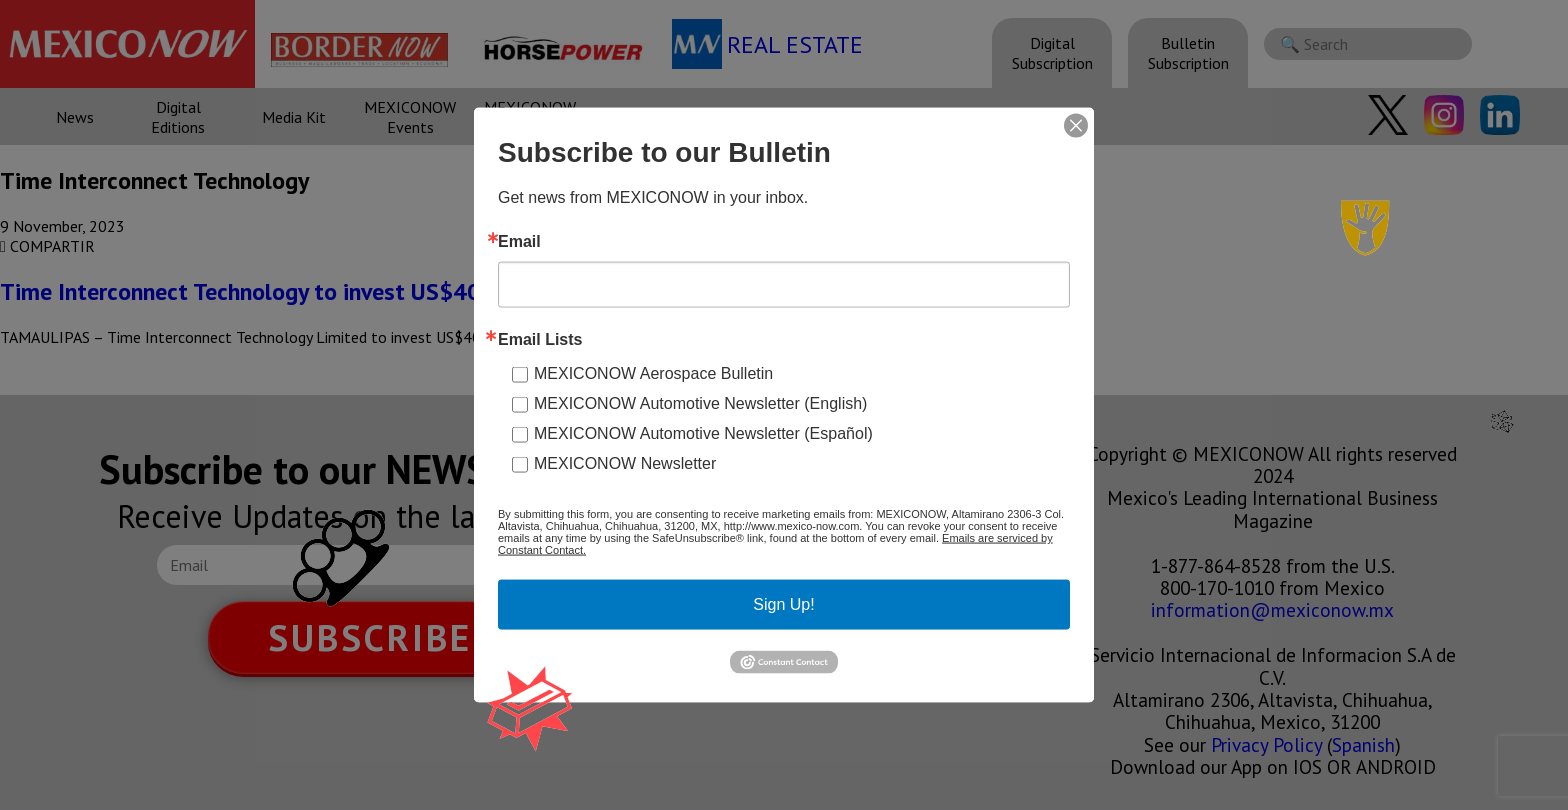 This screenshot has width=1568, height=810. Describe the element at coordinates (341, 558) in the screenshot. I see `equip brass knuckles weapon` at that location.